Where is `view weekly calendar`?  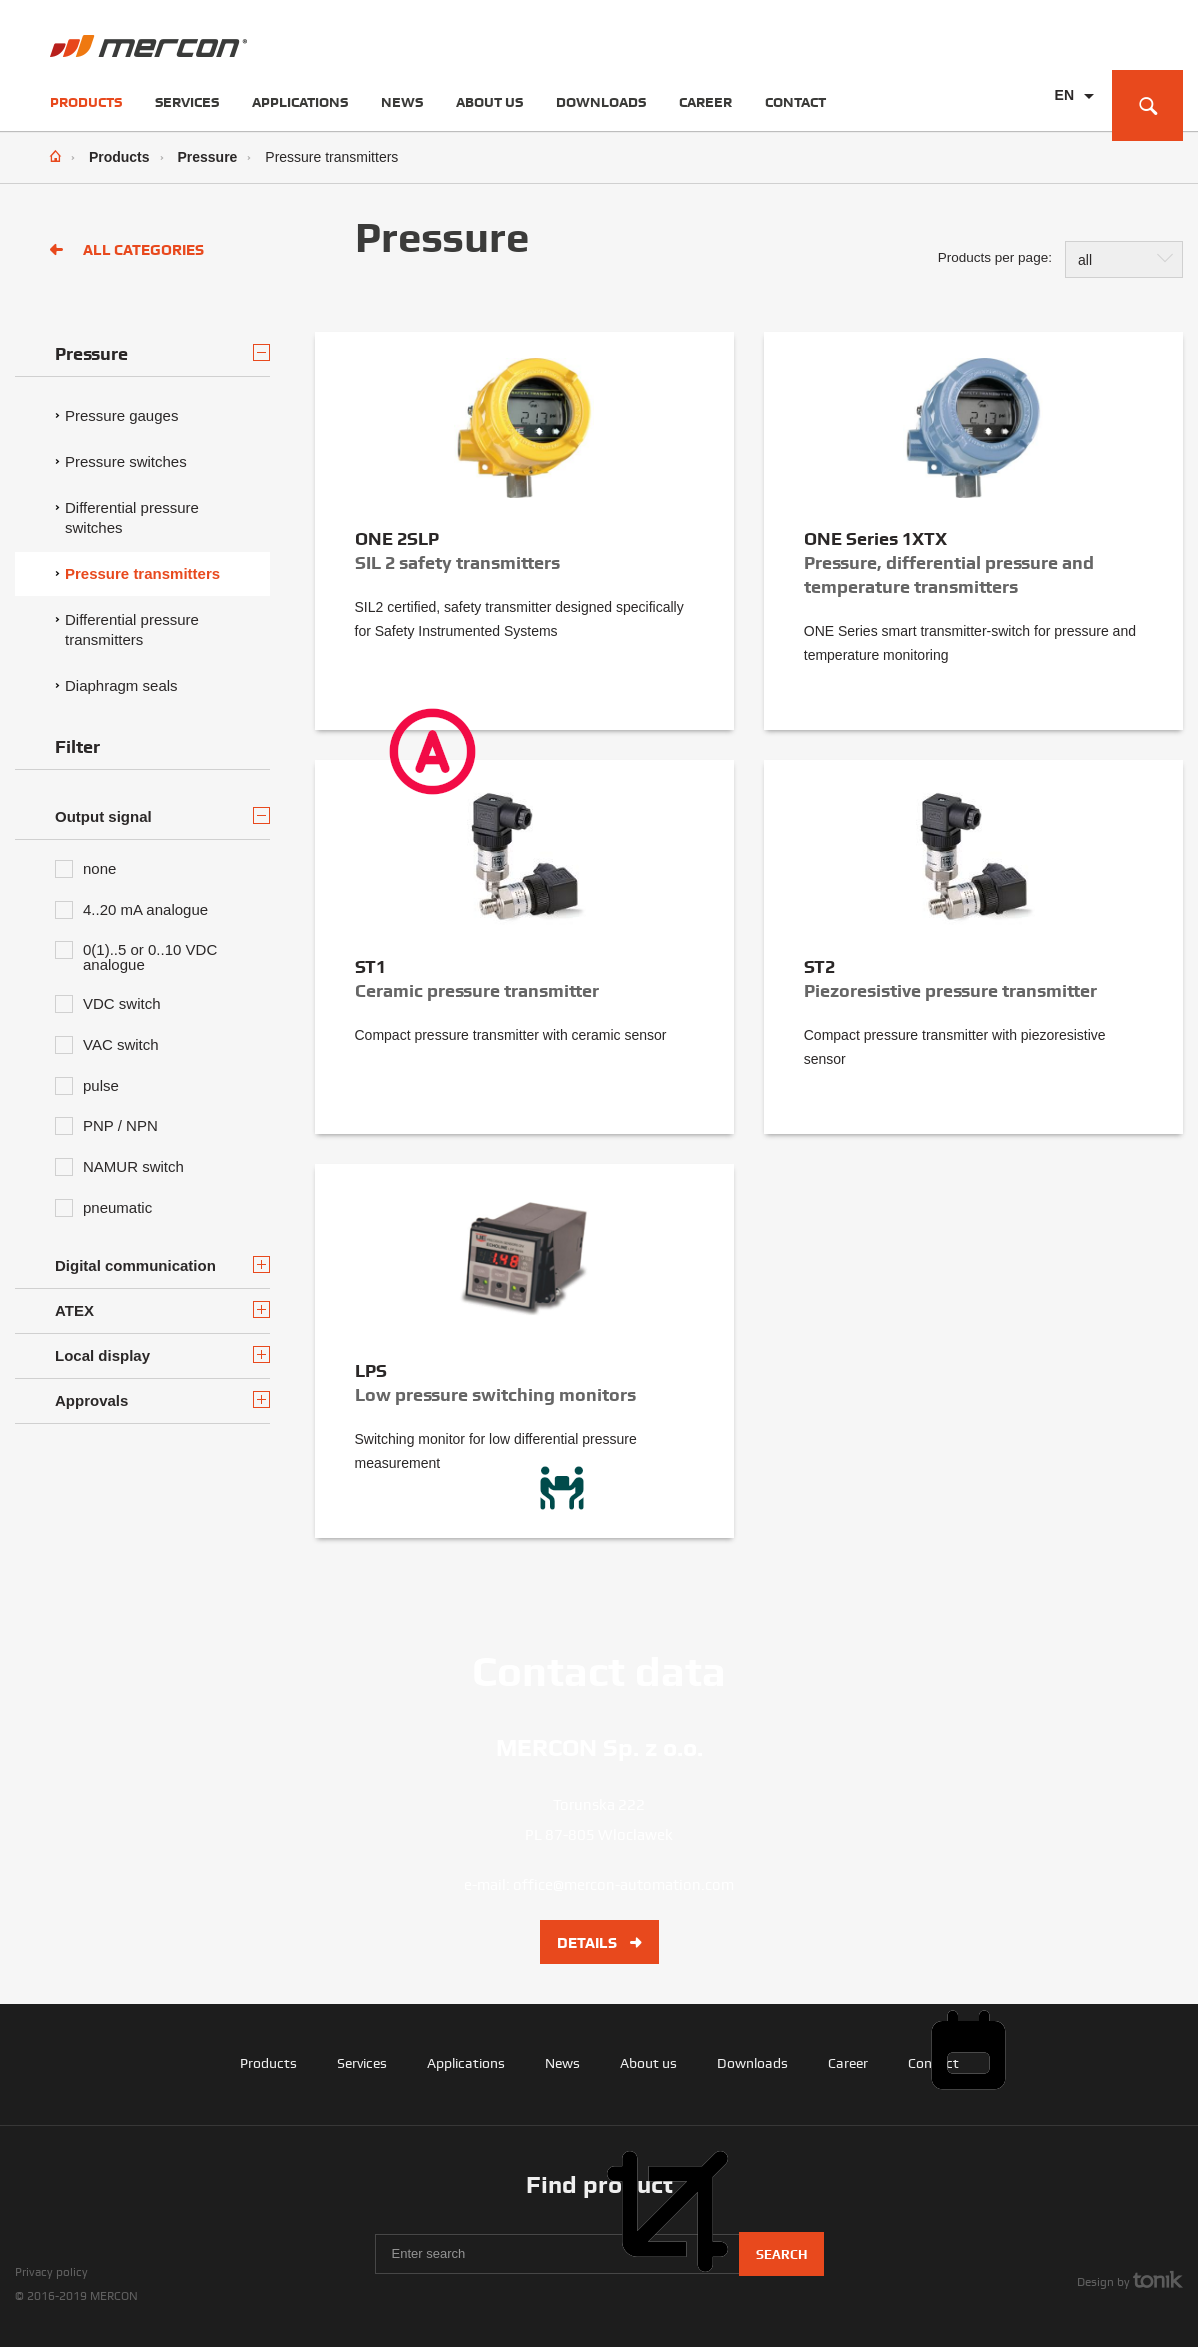 view weekly calendar is located at coordinates (968, 2052).